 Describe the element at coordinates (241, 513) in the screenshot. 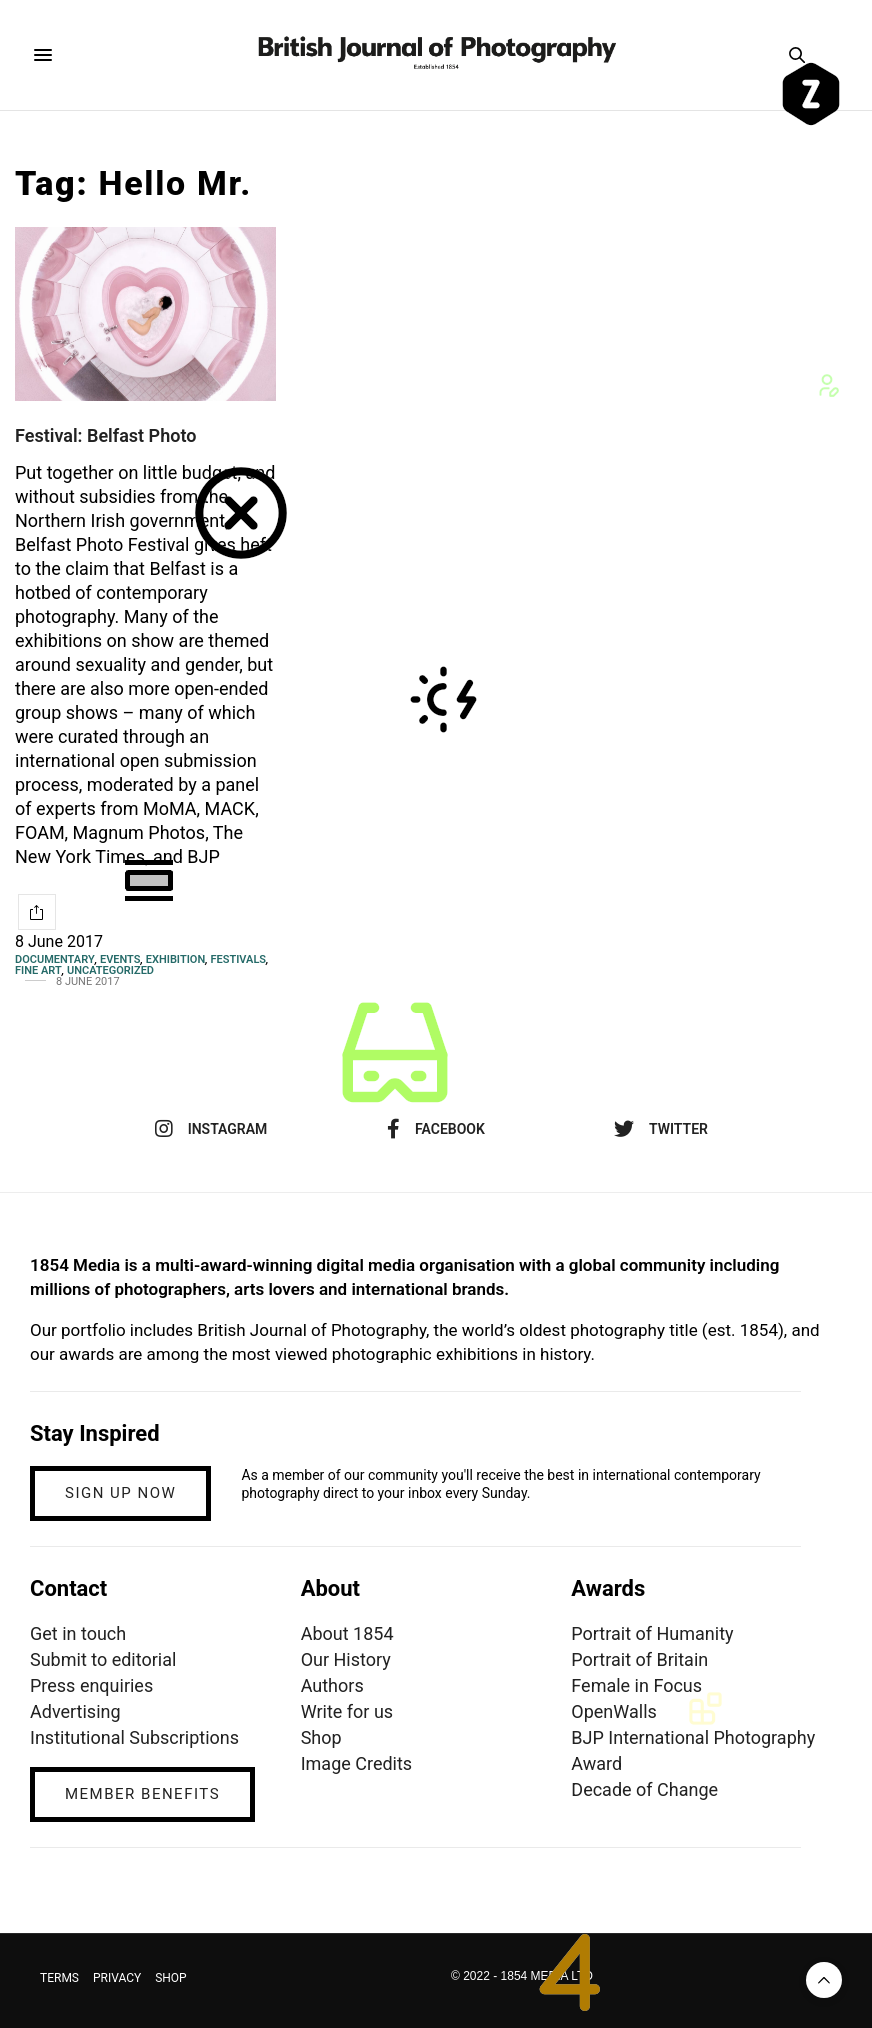

I see `close or dismiss a dialog` at that location.